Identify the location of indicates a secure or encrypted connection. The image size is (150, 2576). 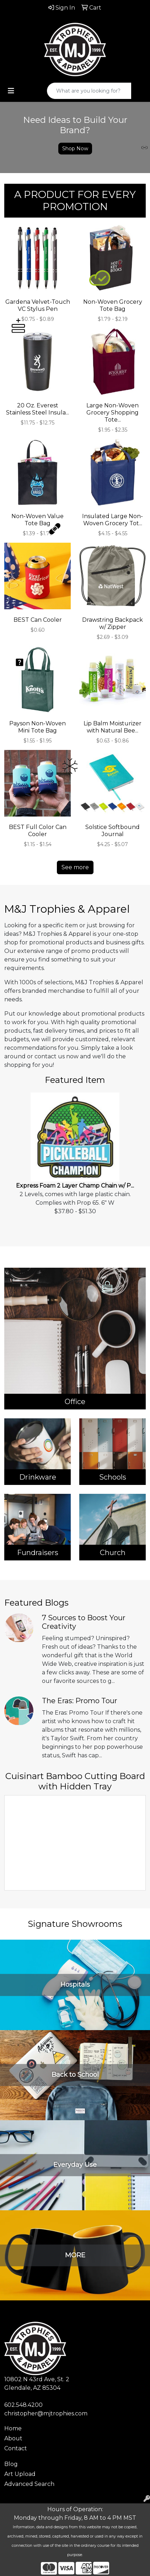
(107, 1287).